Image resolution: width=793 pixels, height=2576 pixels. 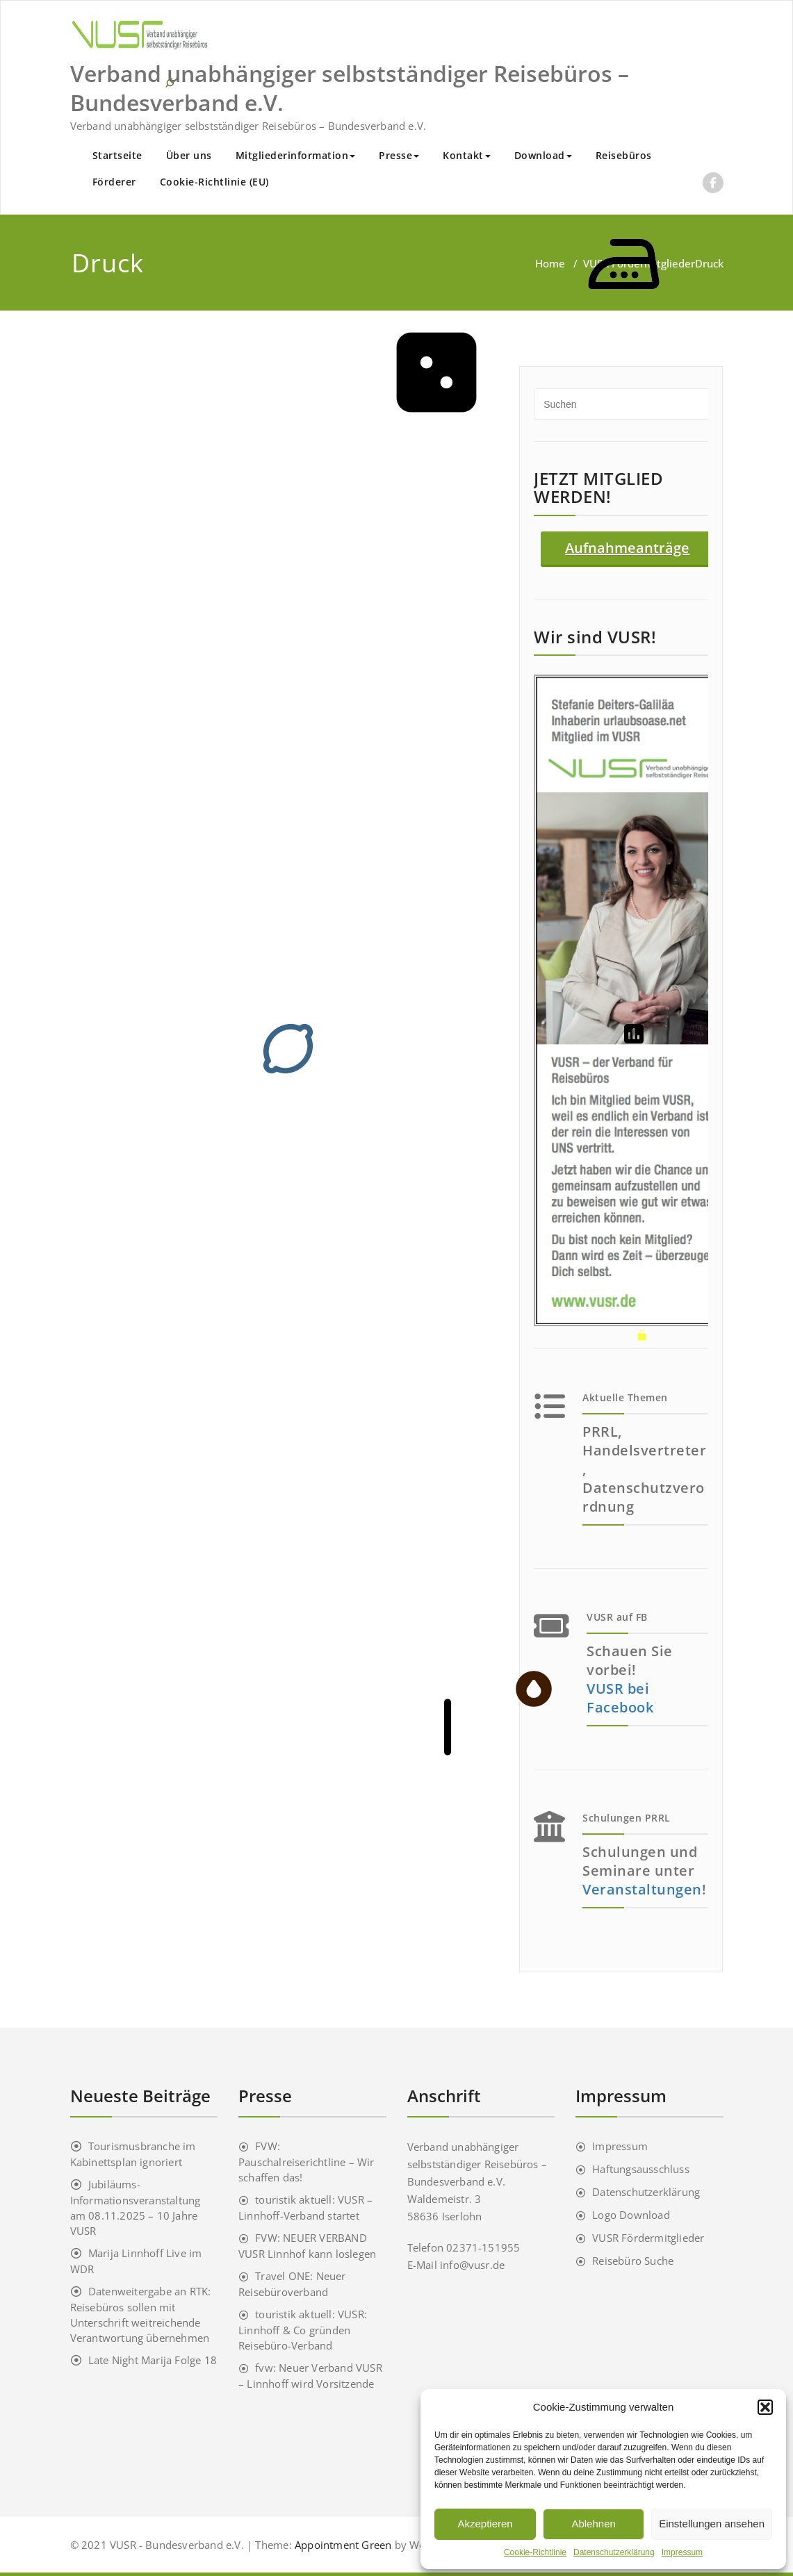 What do you see at coordinates (448, 1727) in the screenshot?
I see `indicates a count of one` at bounding box center [448, 1727].